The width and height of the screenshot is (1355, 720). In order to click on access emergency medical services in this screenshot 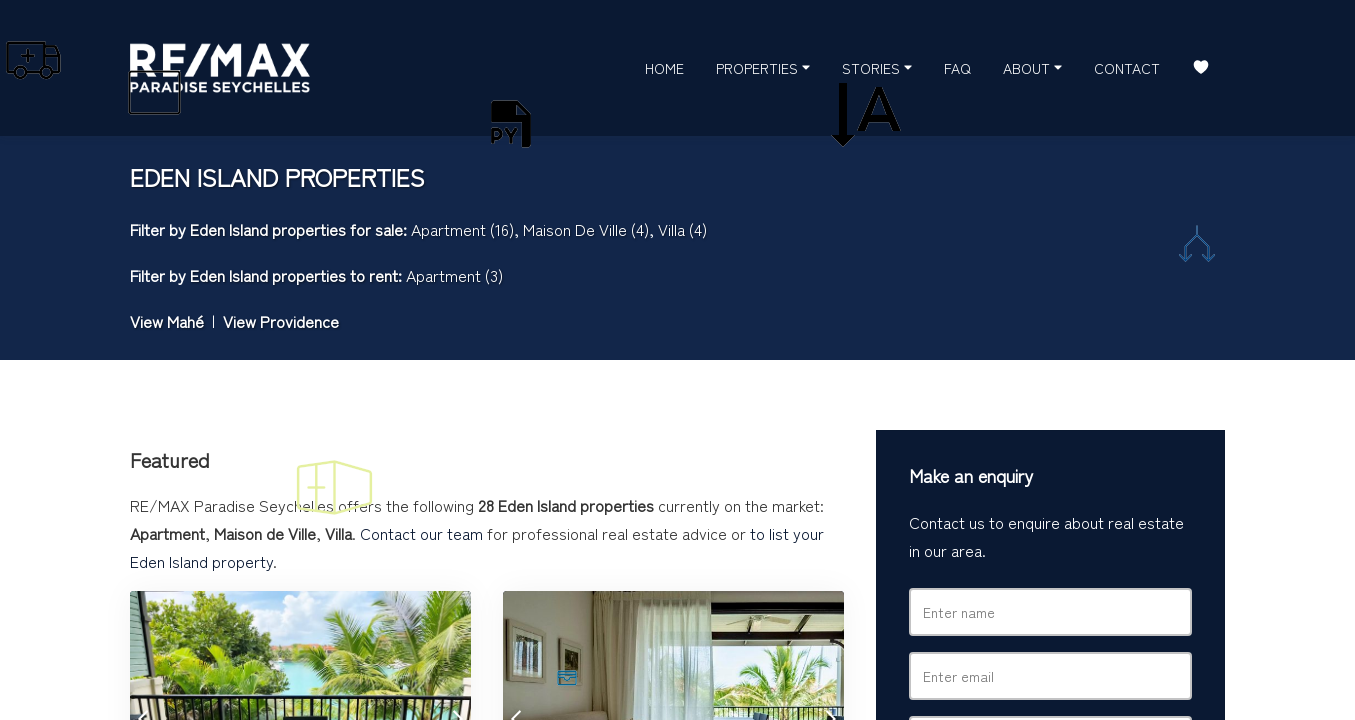, I will do `click(31, 57)`.